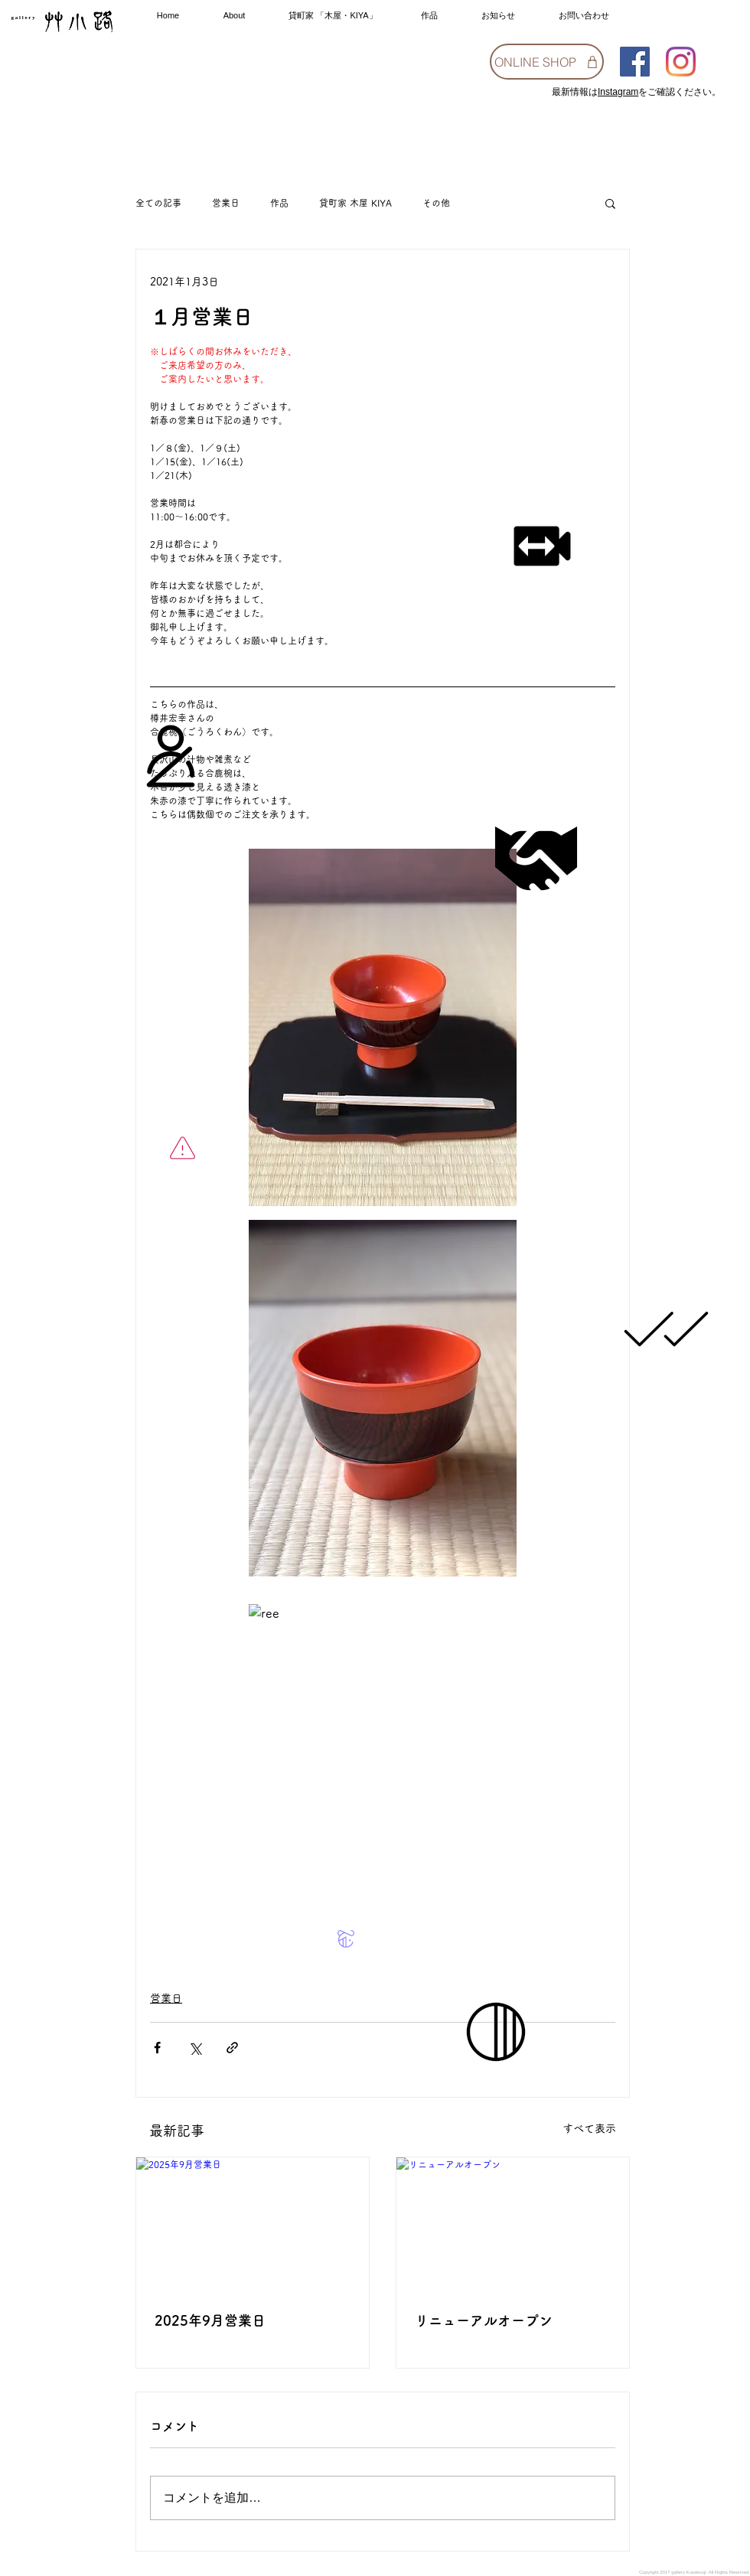  What do you see at coordinates (182, 1148) in the screenshot?
I see `indicates a warning or caution state` at bounding box center [182, 1148].